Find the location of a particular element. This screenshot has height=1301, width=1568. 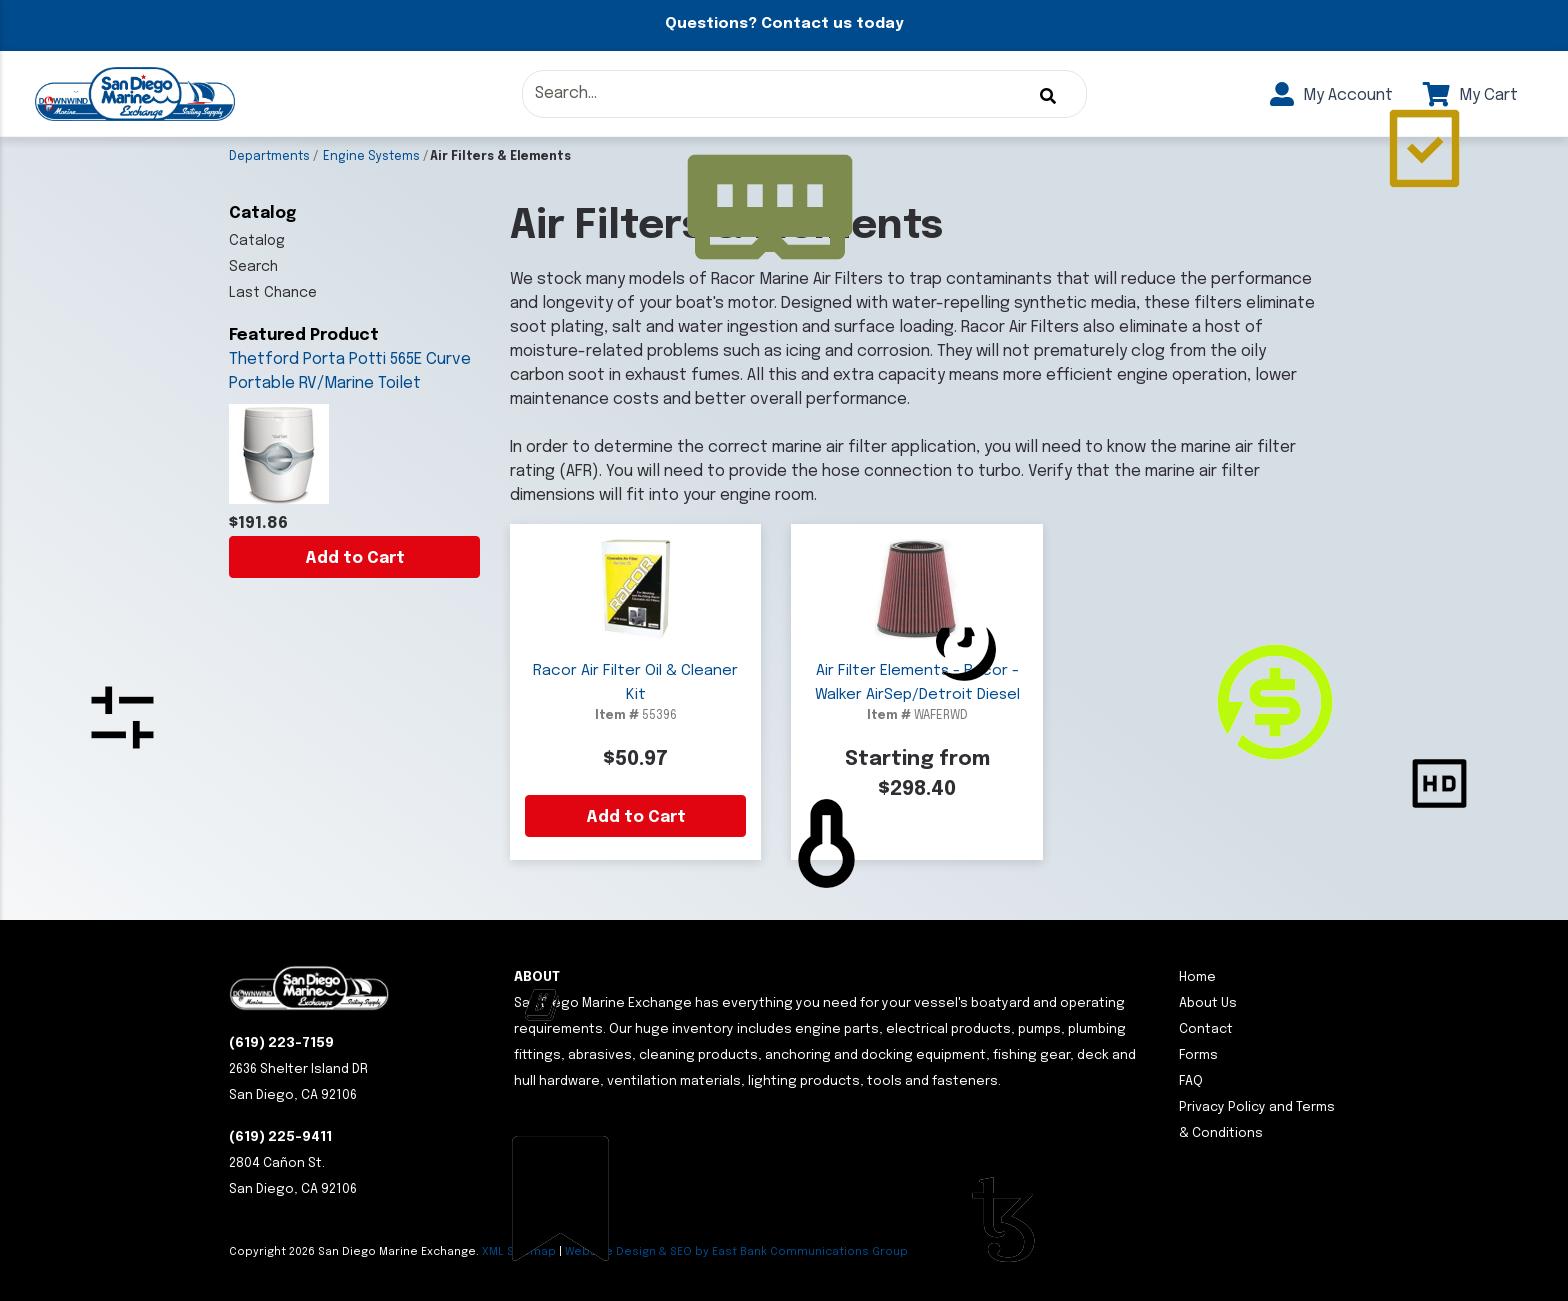

indicates high temperature or heat warning is located at coordinates (826, 843).